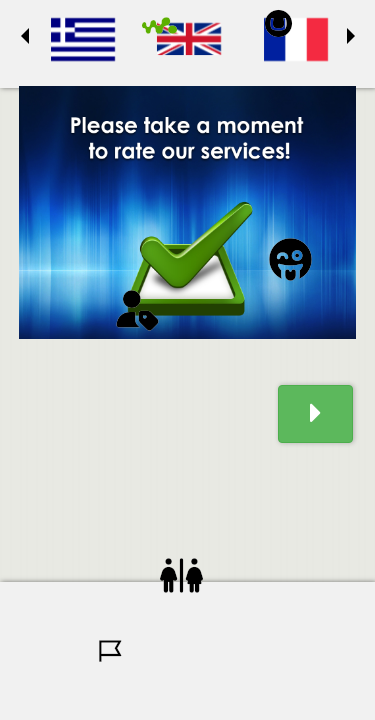  Describe the element at coordinates (159, 25) in the screenshot. I see `Sony Walkman brand logo` at that location.